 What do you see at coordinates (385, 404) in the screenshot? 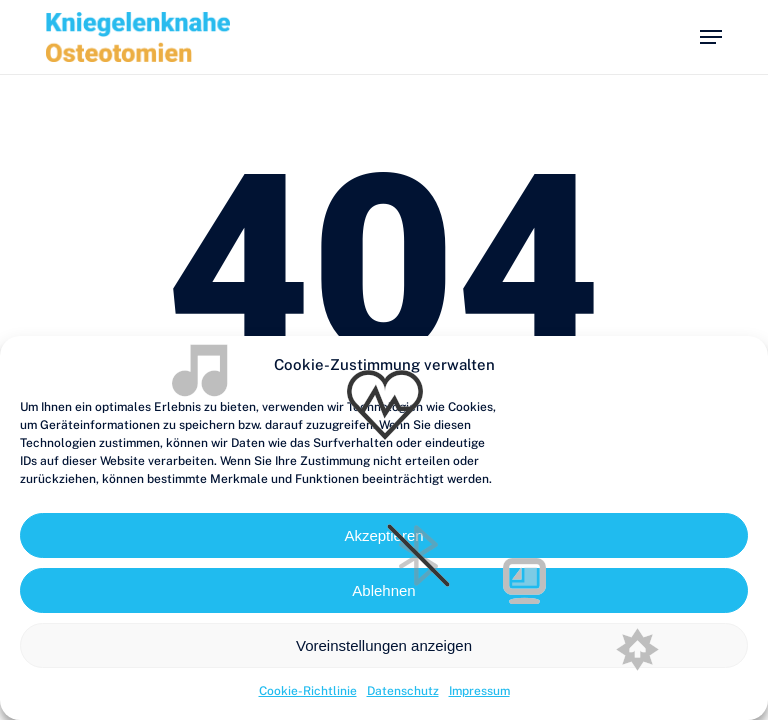
I see `open health or fitness app` at bounding box center [385, 404].